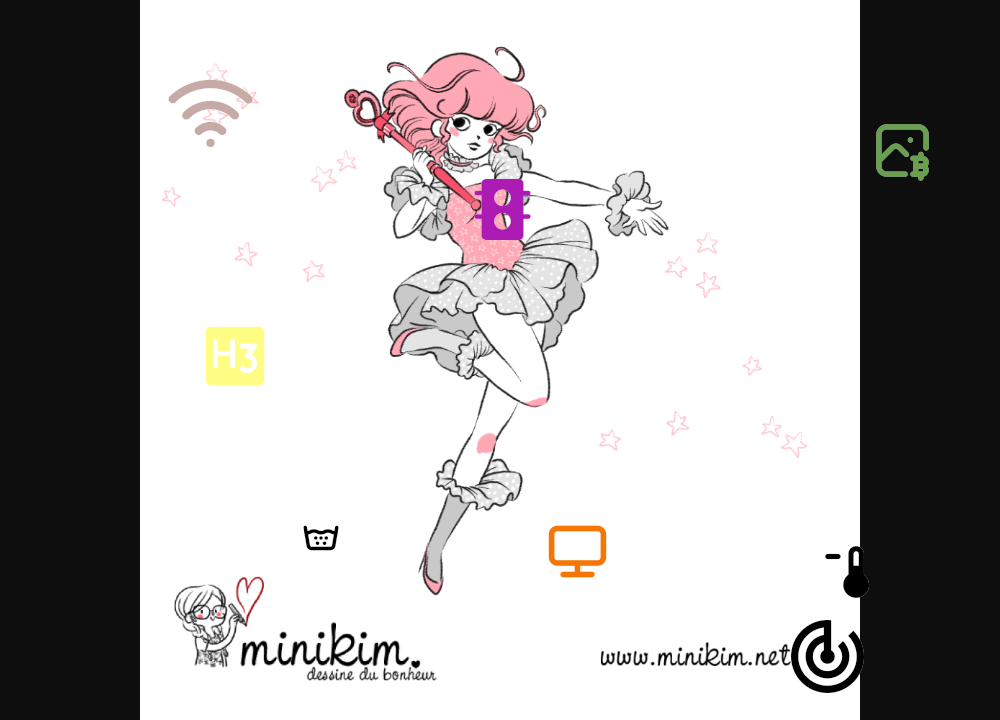 Image resolution: width=1000 pixels, height=720 pixels. I want to click on access display settings, so click(577, 551).